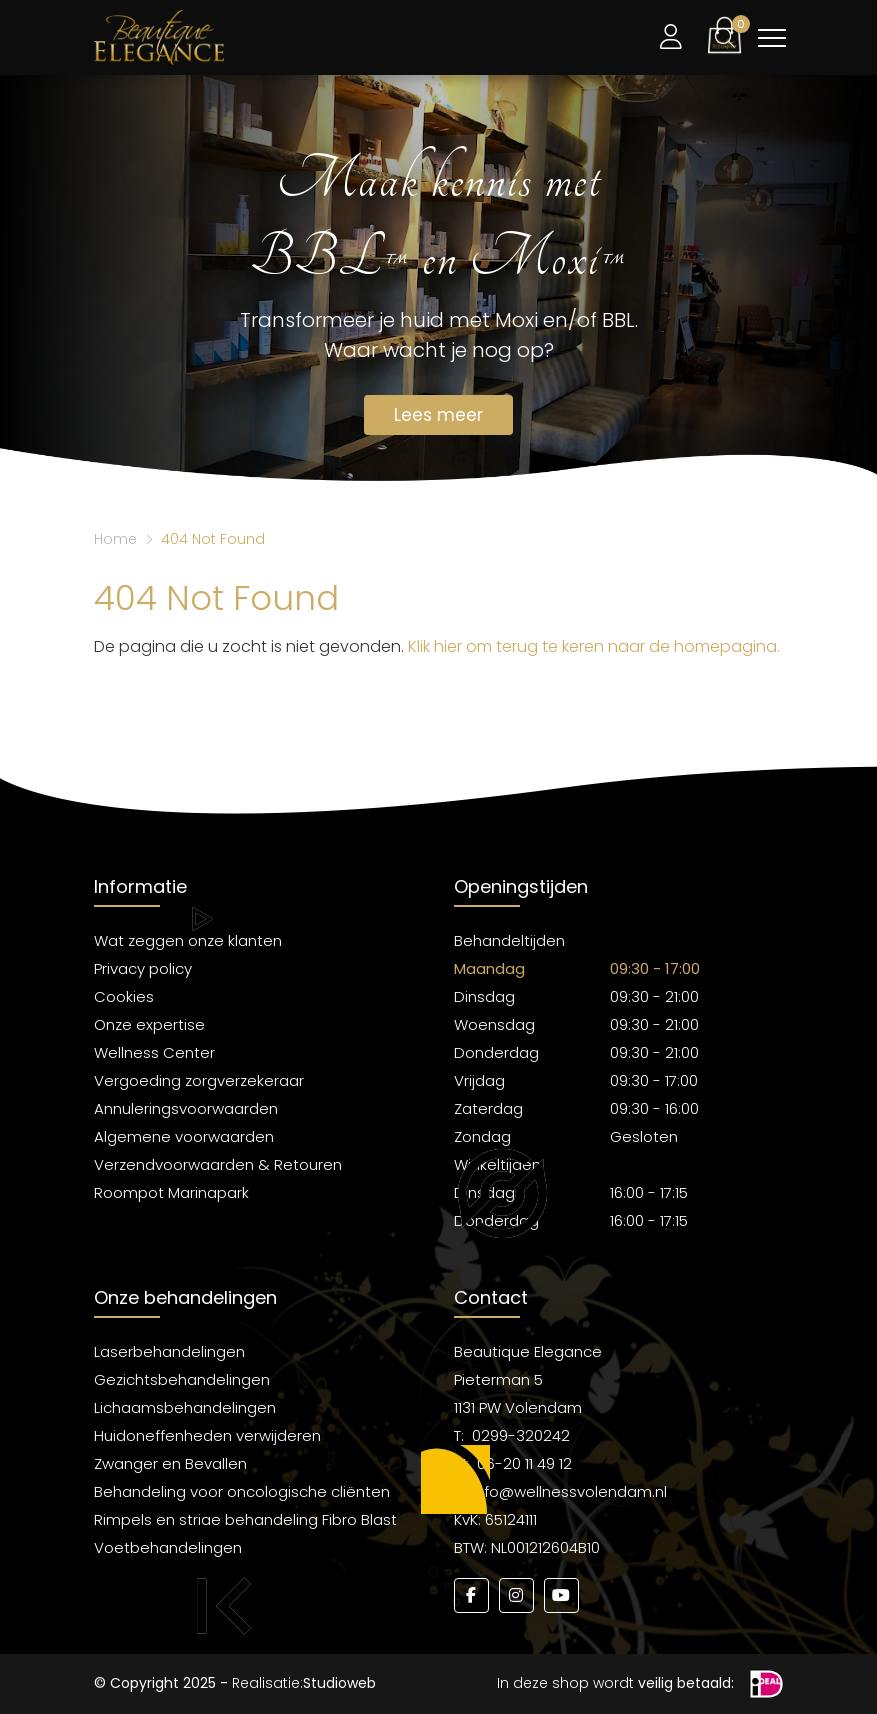 Image resolution: width=877 pixels, height=1714 pixels. What do you see at coordinates (201, 919) in the screenshot?
I see `play media or video content` at bounding box center [201, 919].